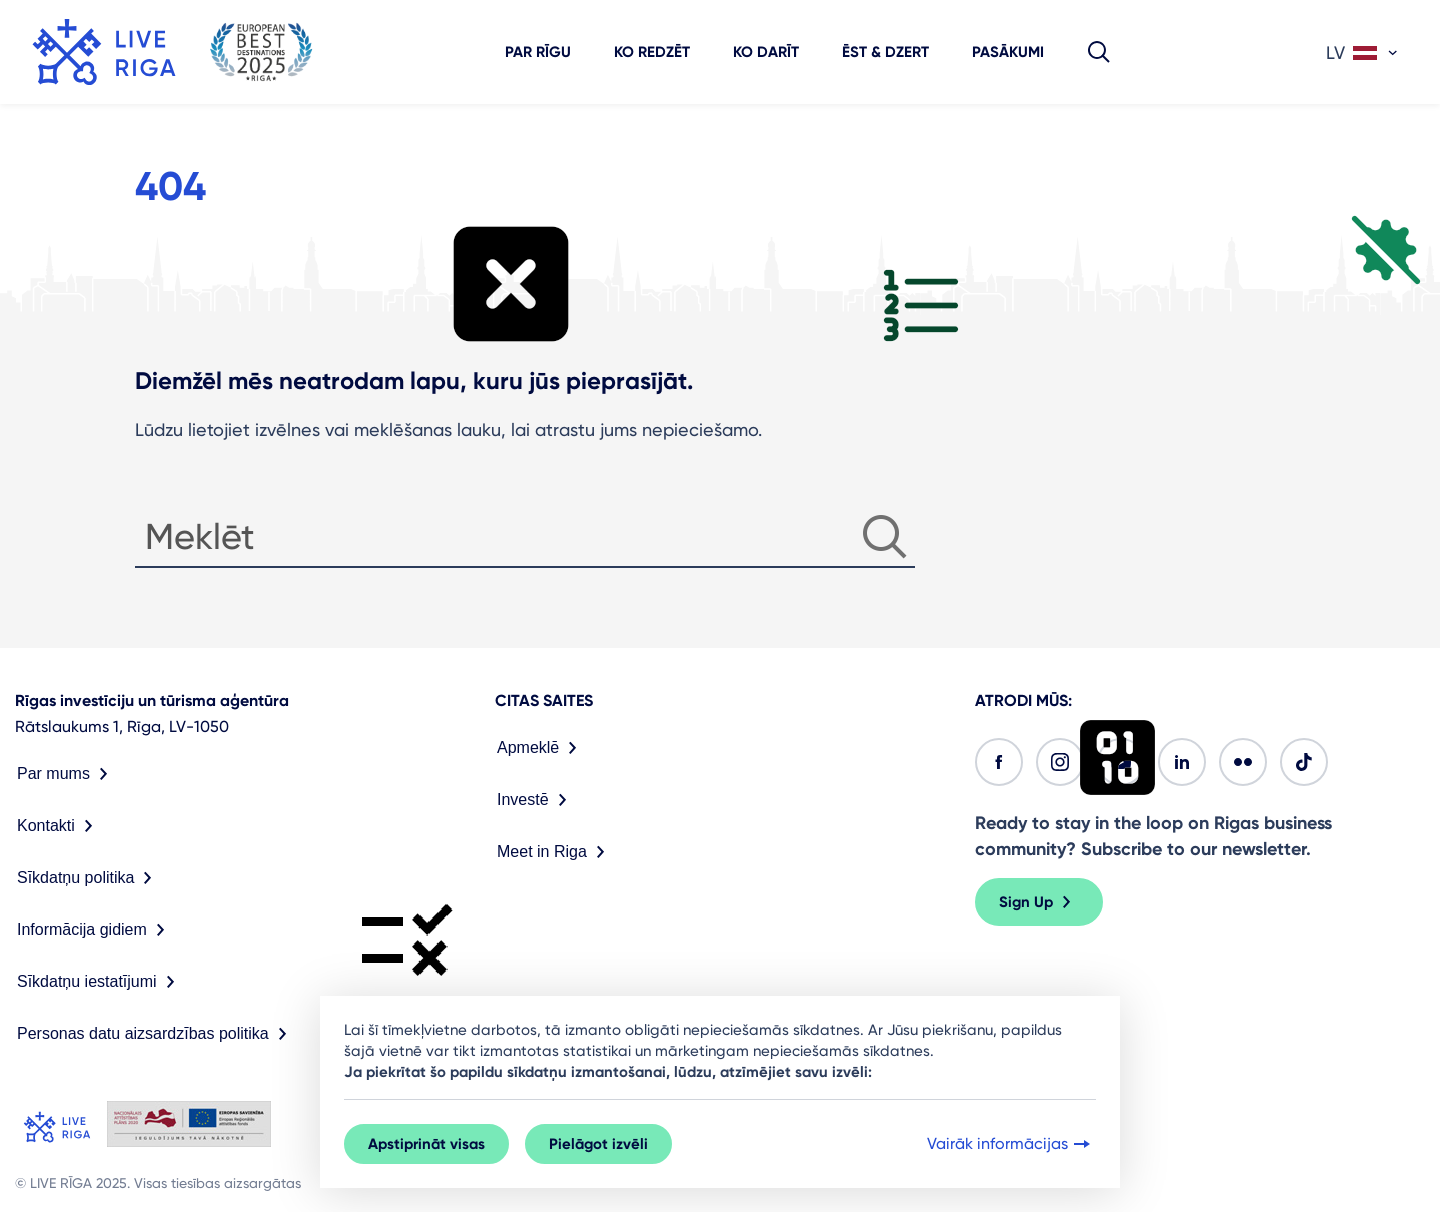 The image size is (1440, 1212). I want to click on close or dismiss a window, so click(511, 284).